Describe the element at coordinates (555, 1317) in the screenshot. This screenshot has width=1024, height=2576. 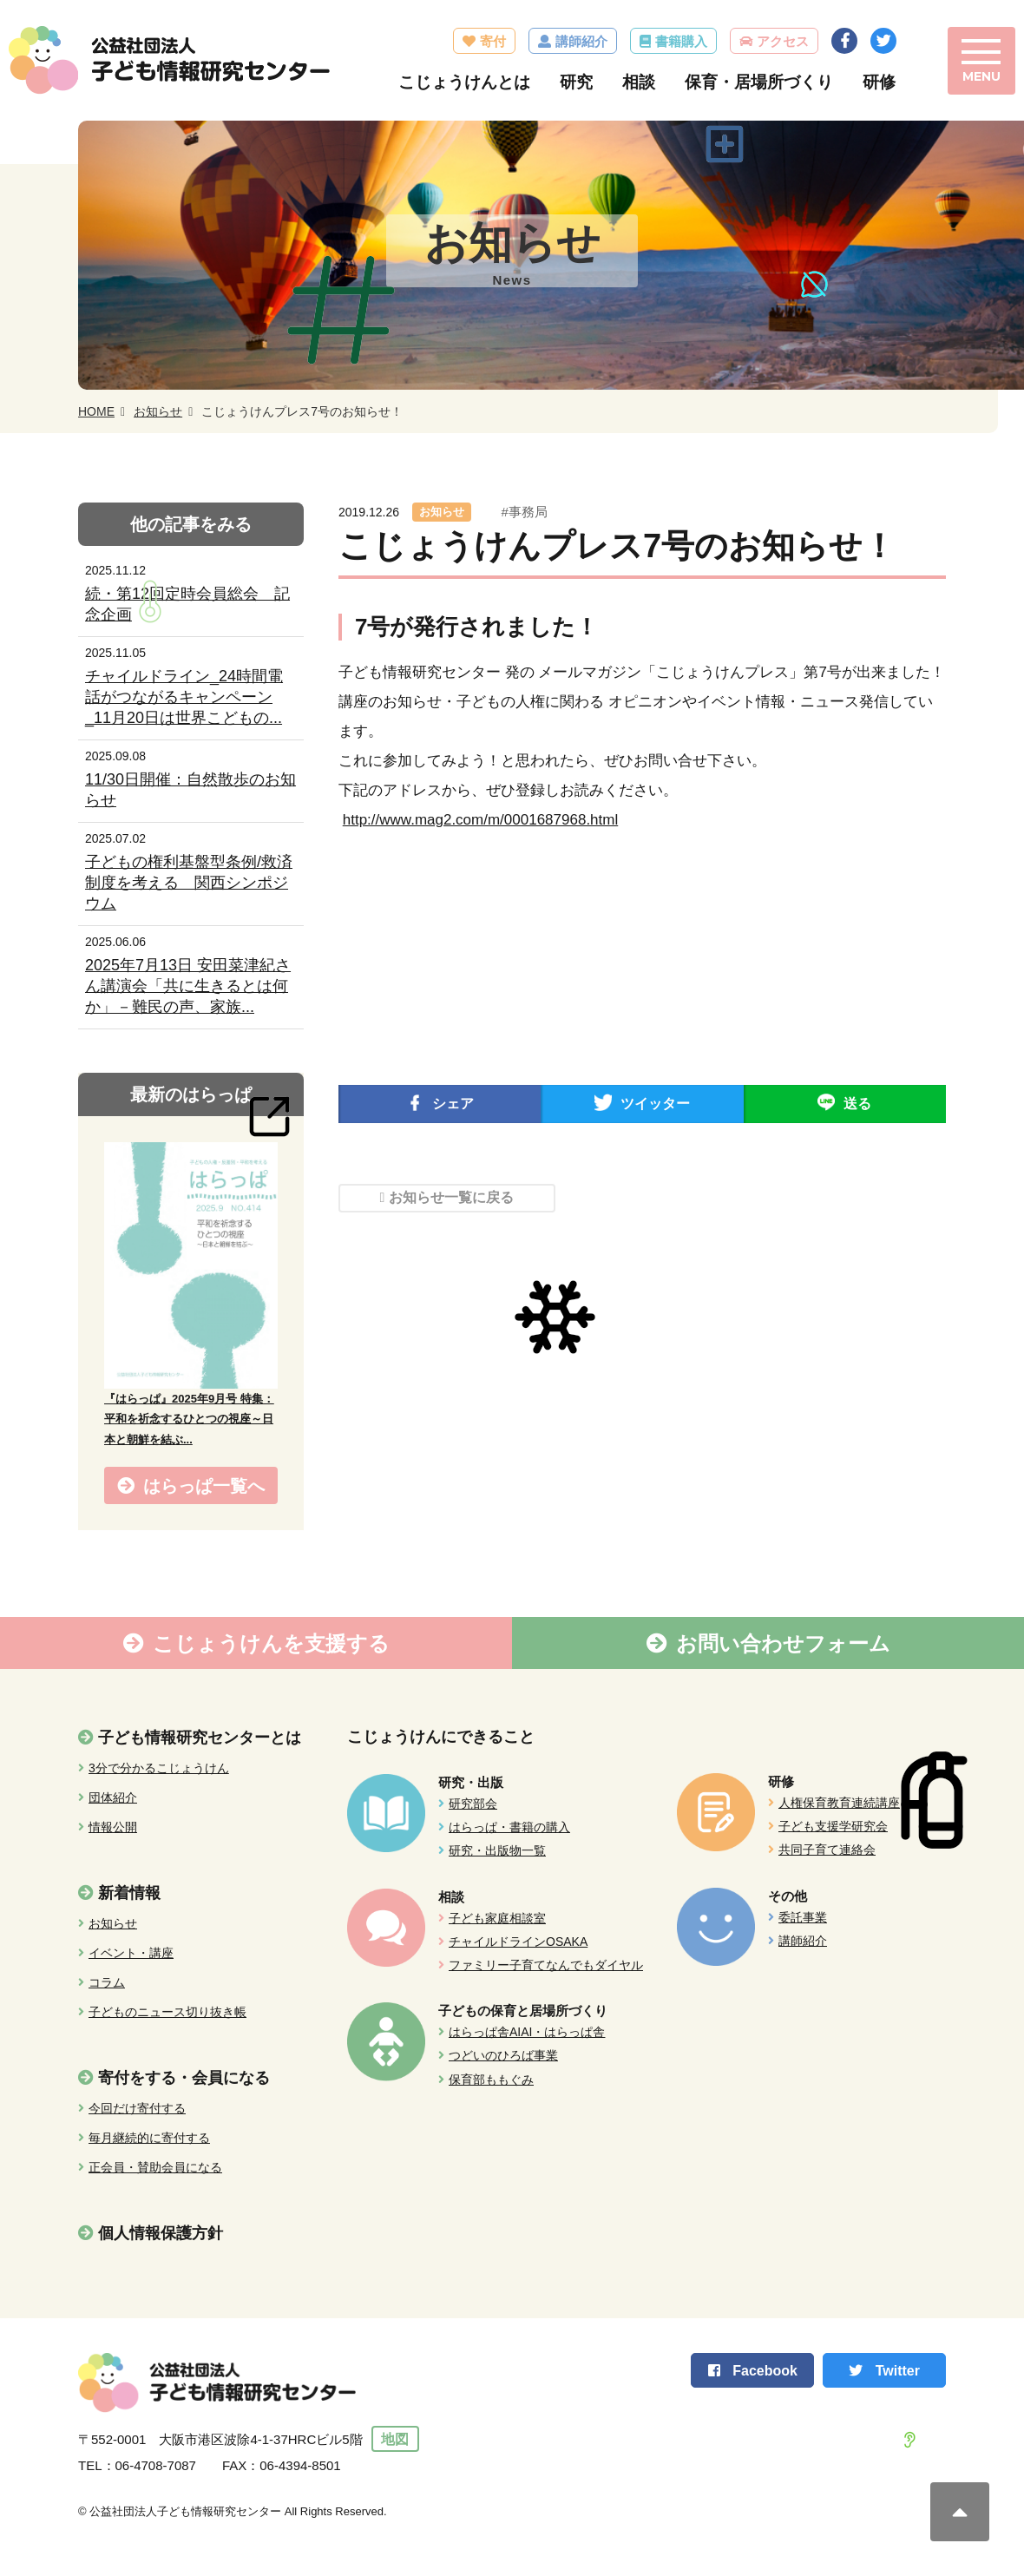
I see `activate cooling or air conditioning mode` at that location.